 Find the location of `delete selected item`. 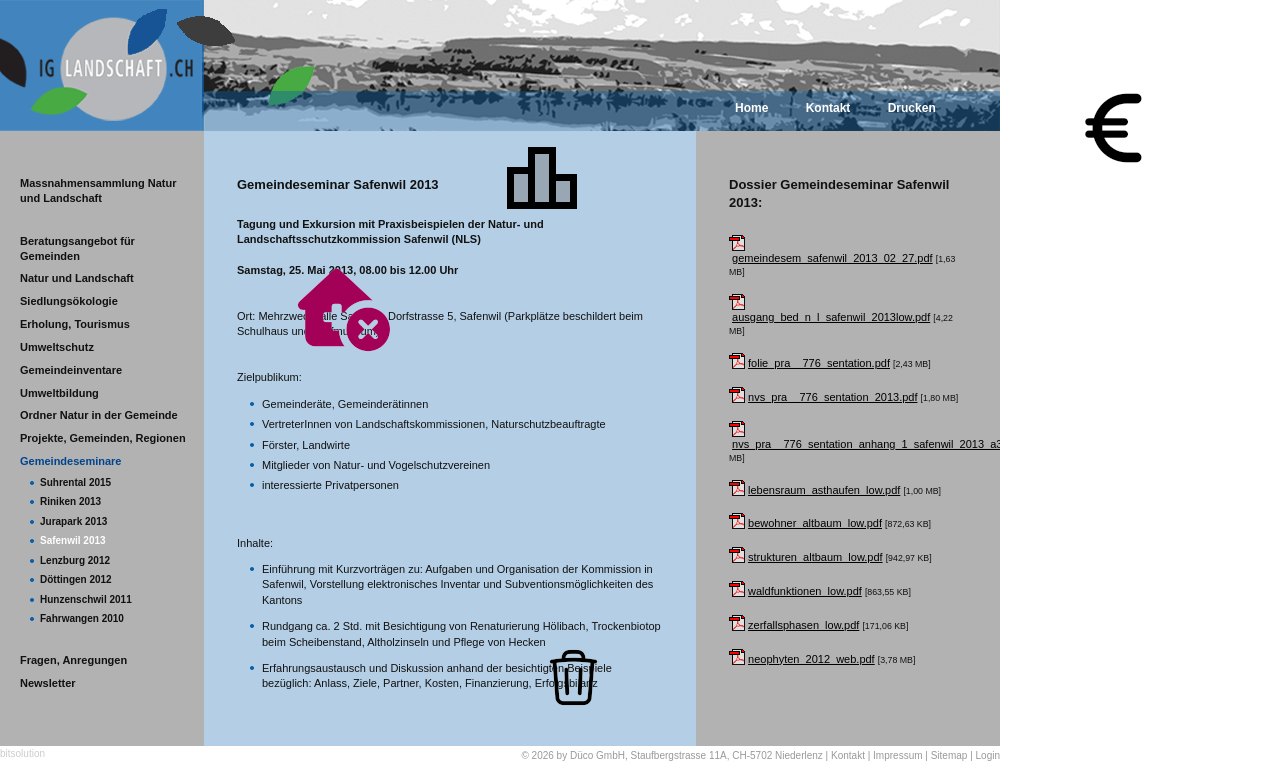

delete selected item is located at coordinates (573, 677).